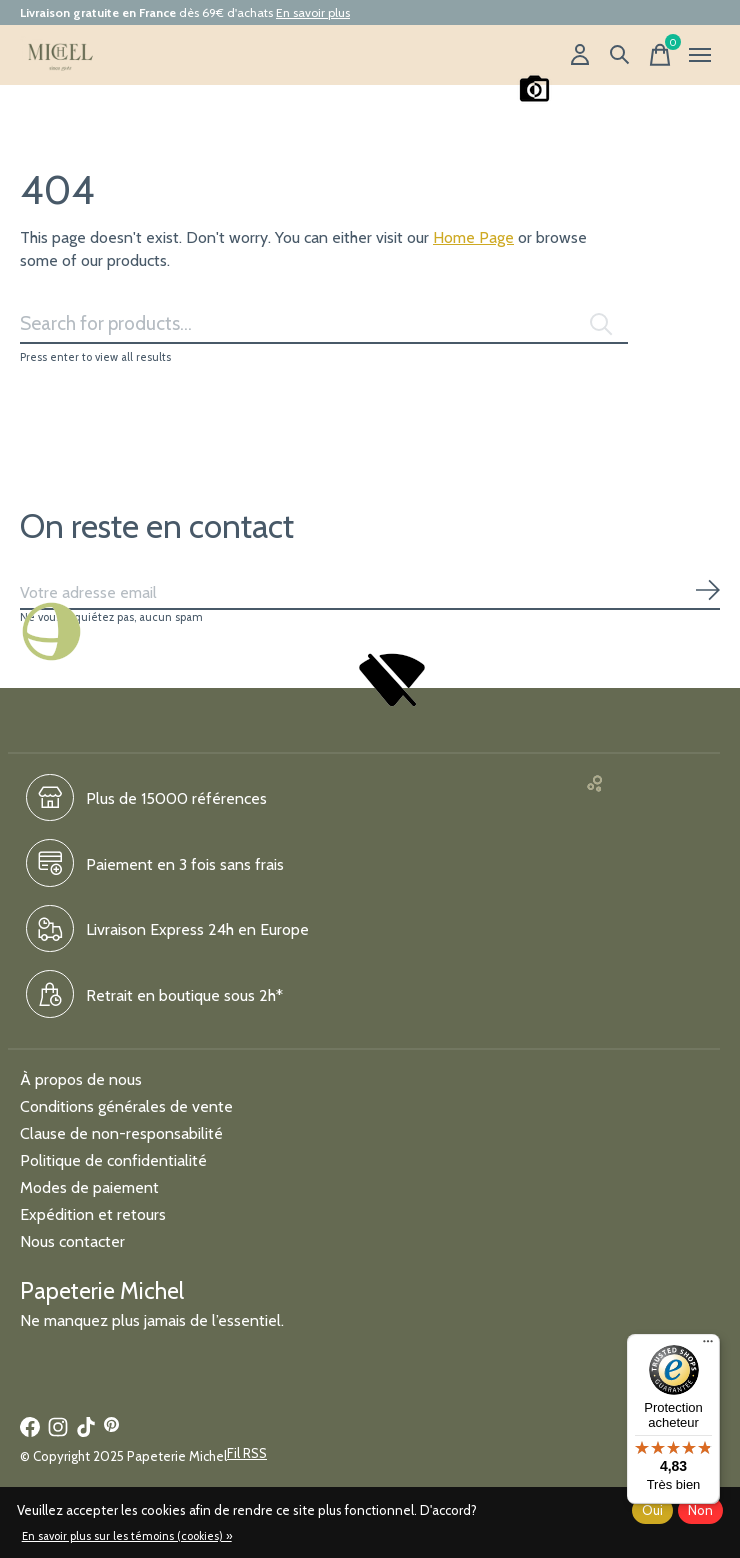 The width and height of the screenshot is (740, 1558). I want to click on indicates no wifi connection available, so click(392, 680).